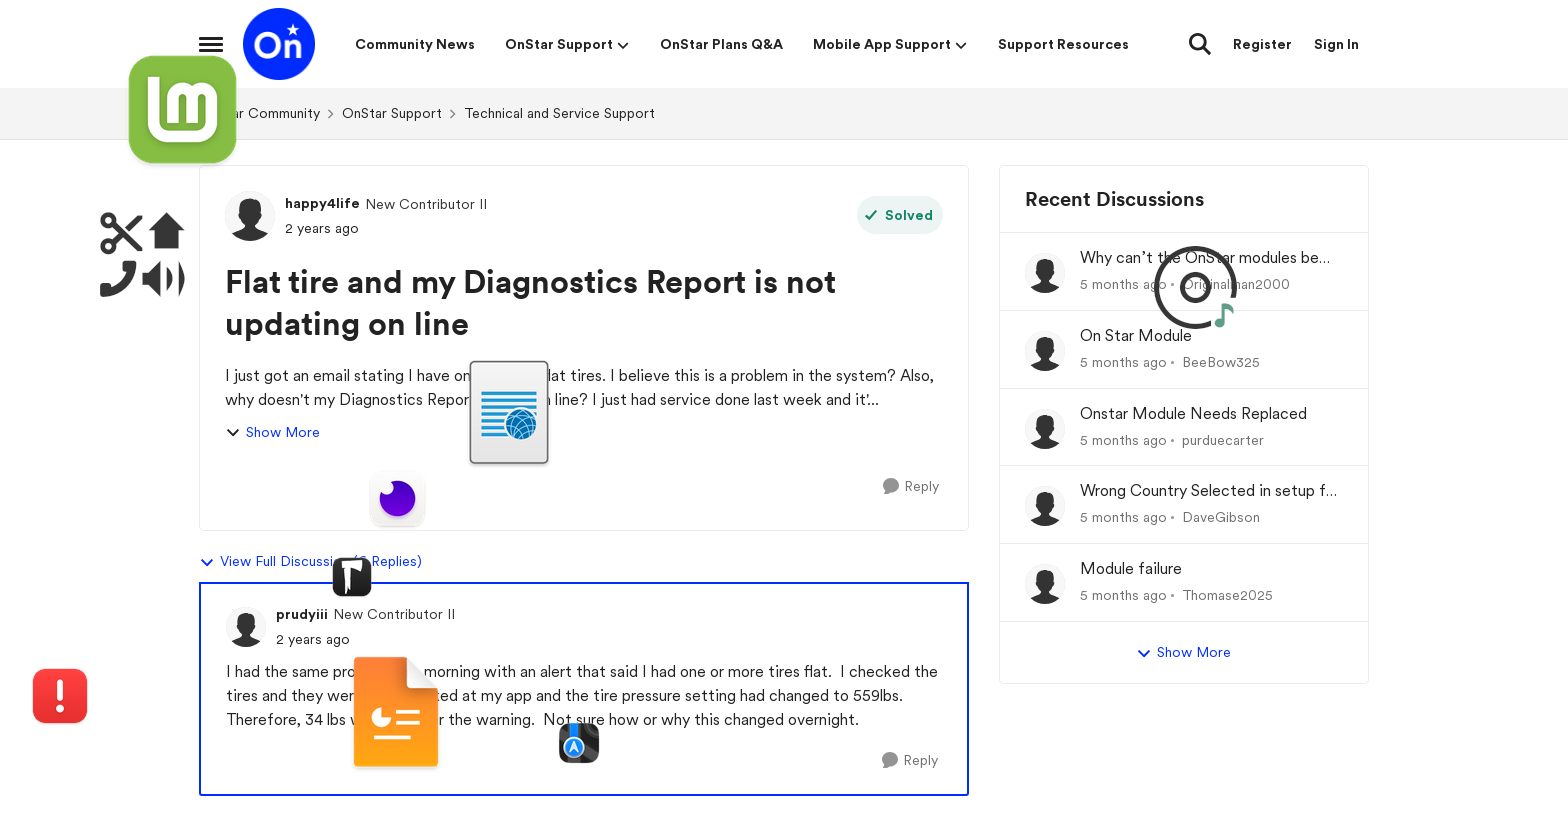 The height and width of the screenshot is (826, 1568). What do you see at coordinates (397, 498) in the screenshot?
I see `open insomnia api client` at bounding box center [397, 498].